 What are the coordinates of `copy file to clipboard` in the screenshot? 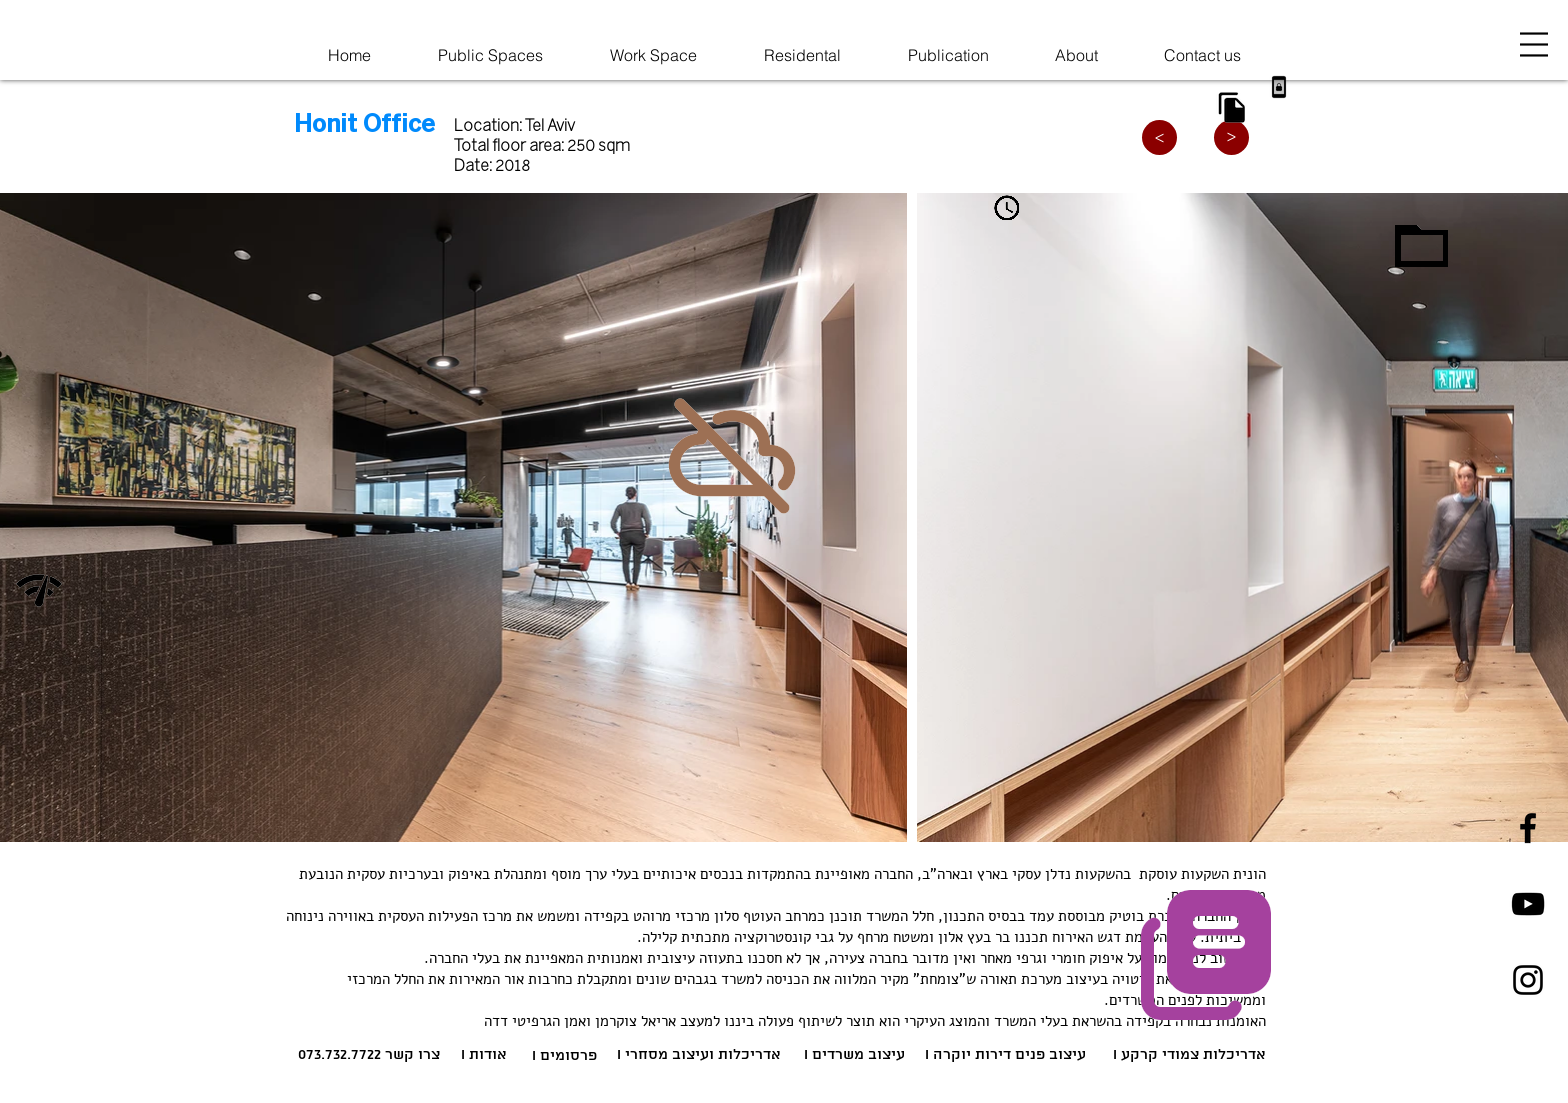 It's located at (1232, 107).